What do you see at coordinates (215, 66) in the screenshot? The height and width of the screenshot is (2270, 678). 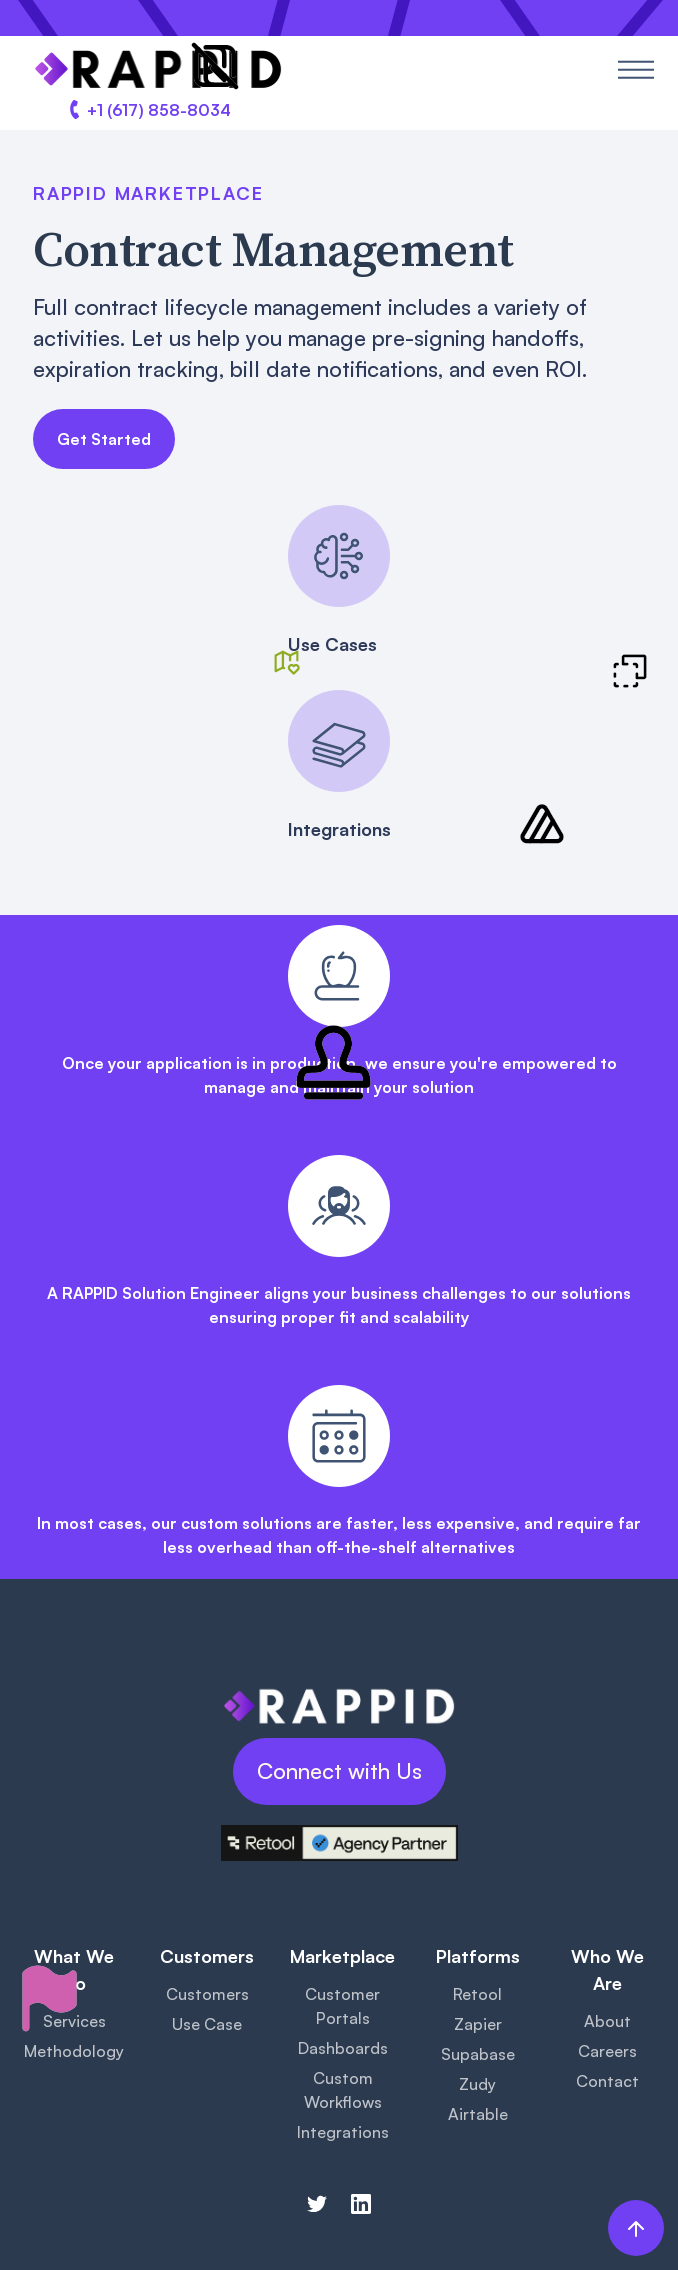 I see `nfc is currently disabled` at bounding box center [215, 66].